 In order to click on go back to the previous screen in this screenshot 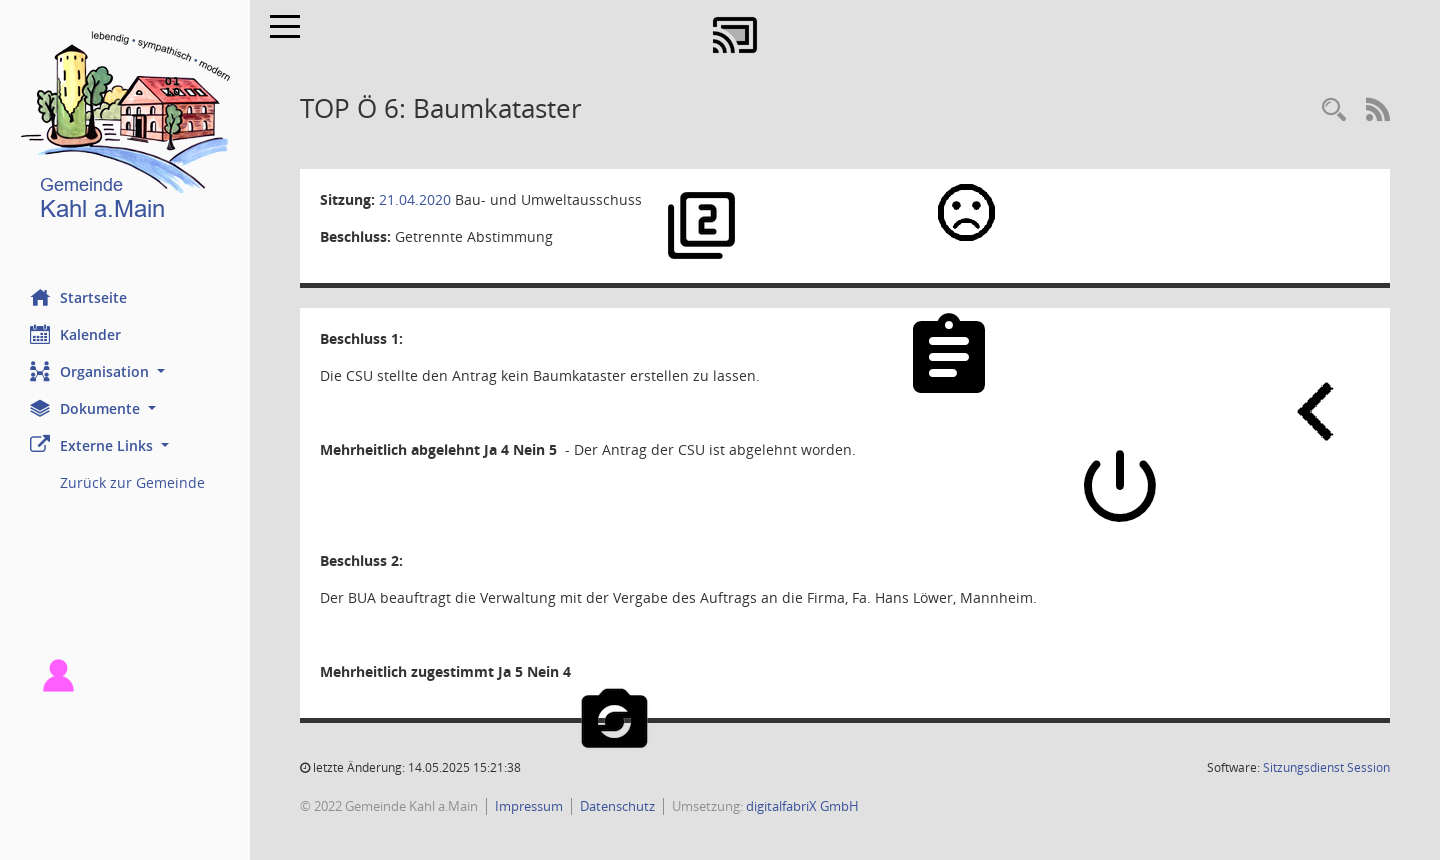, I will do `click(1316, 411)`.